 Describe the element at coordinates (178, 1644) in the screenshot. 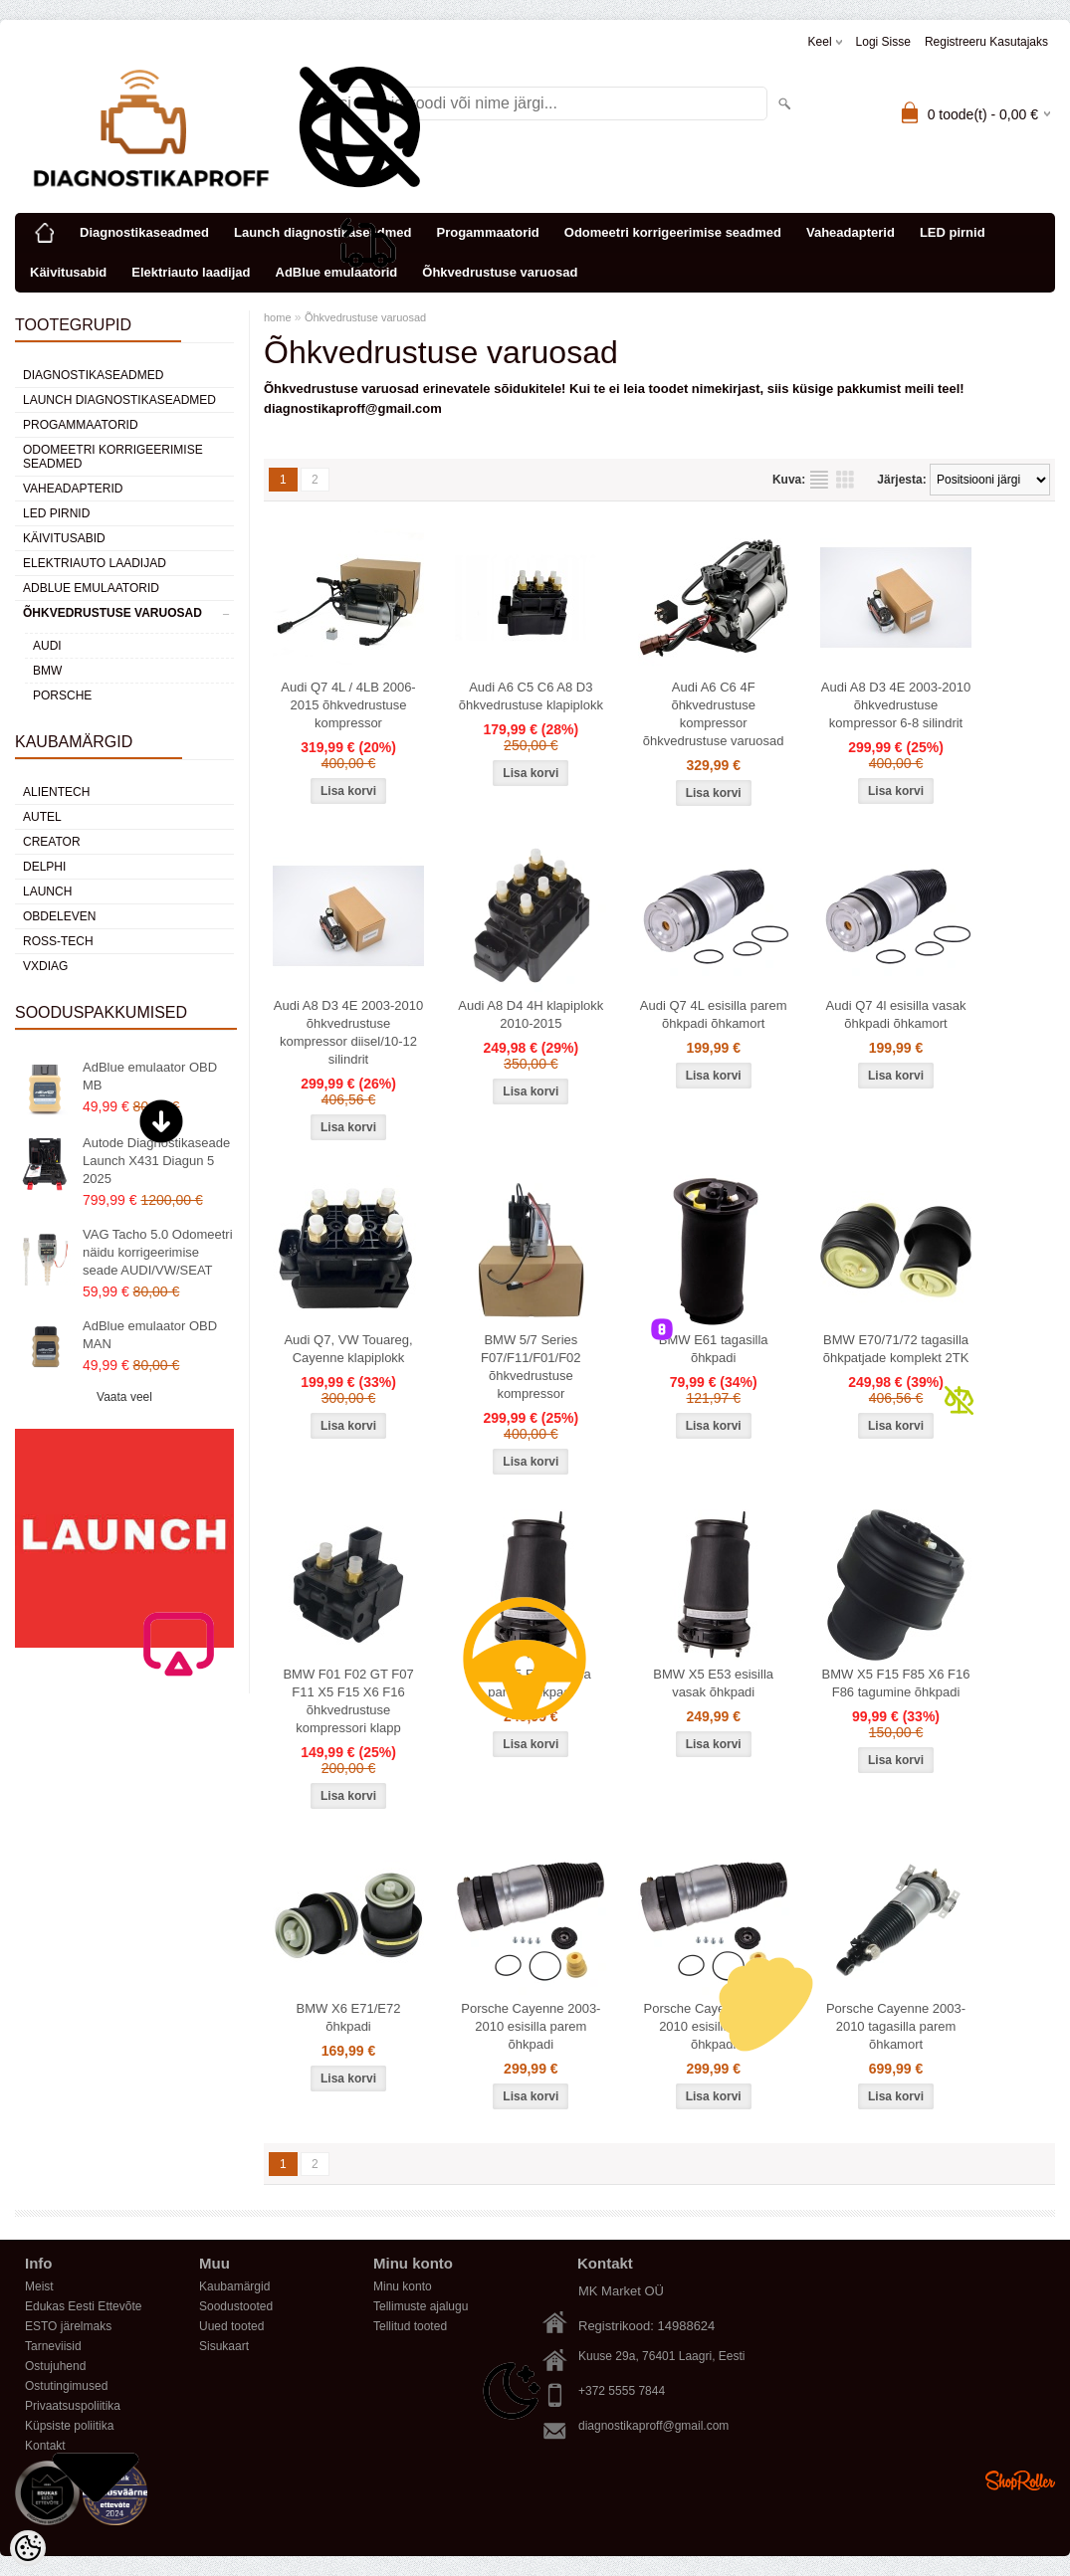

I see `start a shareplay session` at that location.